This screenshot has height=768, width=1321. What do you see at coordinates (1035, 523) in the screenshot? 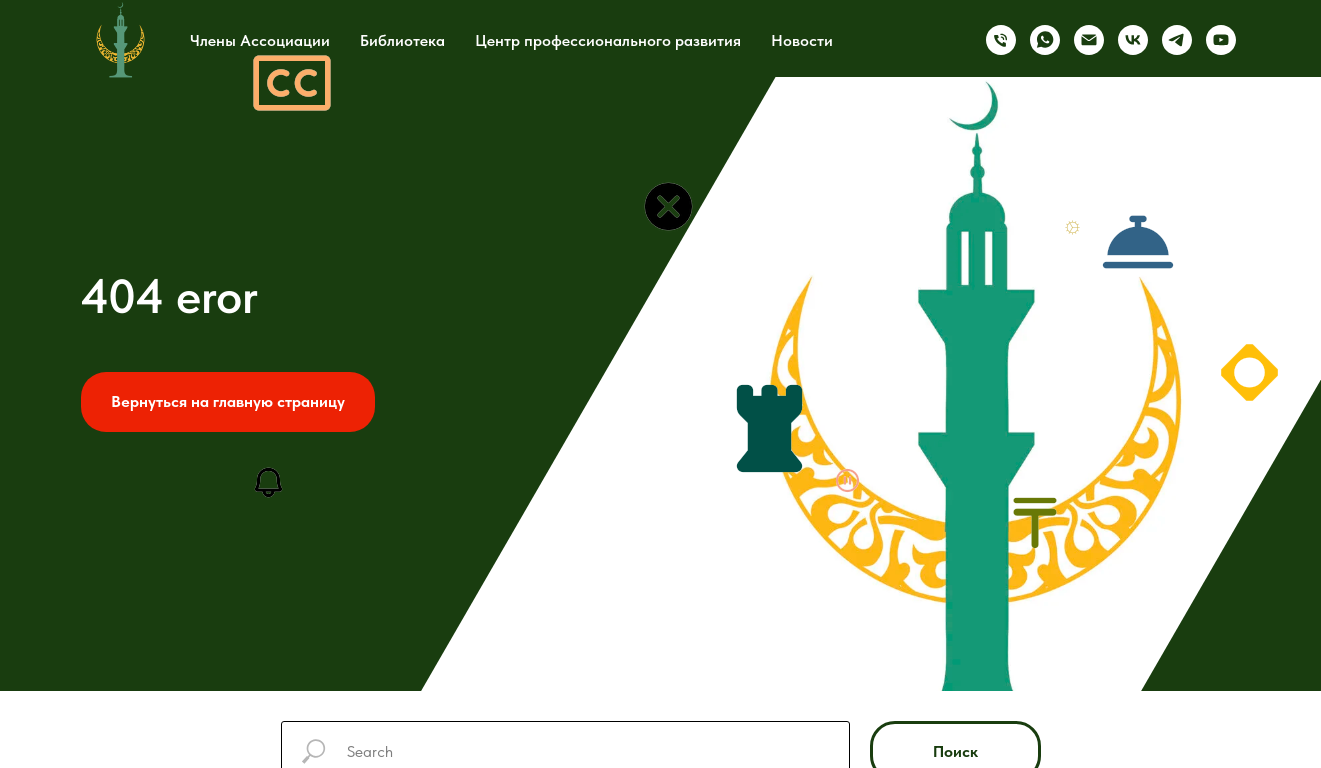
I see `indicates kazakhstani tenge currency` at bounding box center [1035, 523].